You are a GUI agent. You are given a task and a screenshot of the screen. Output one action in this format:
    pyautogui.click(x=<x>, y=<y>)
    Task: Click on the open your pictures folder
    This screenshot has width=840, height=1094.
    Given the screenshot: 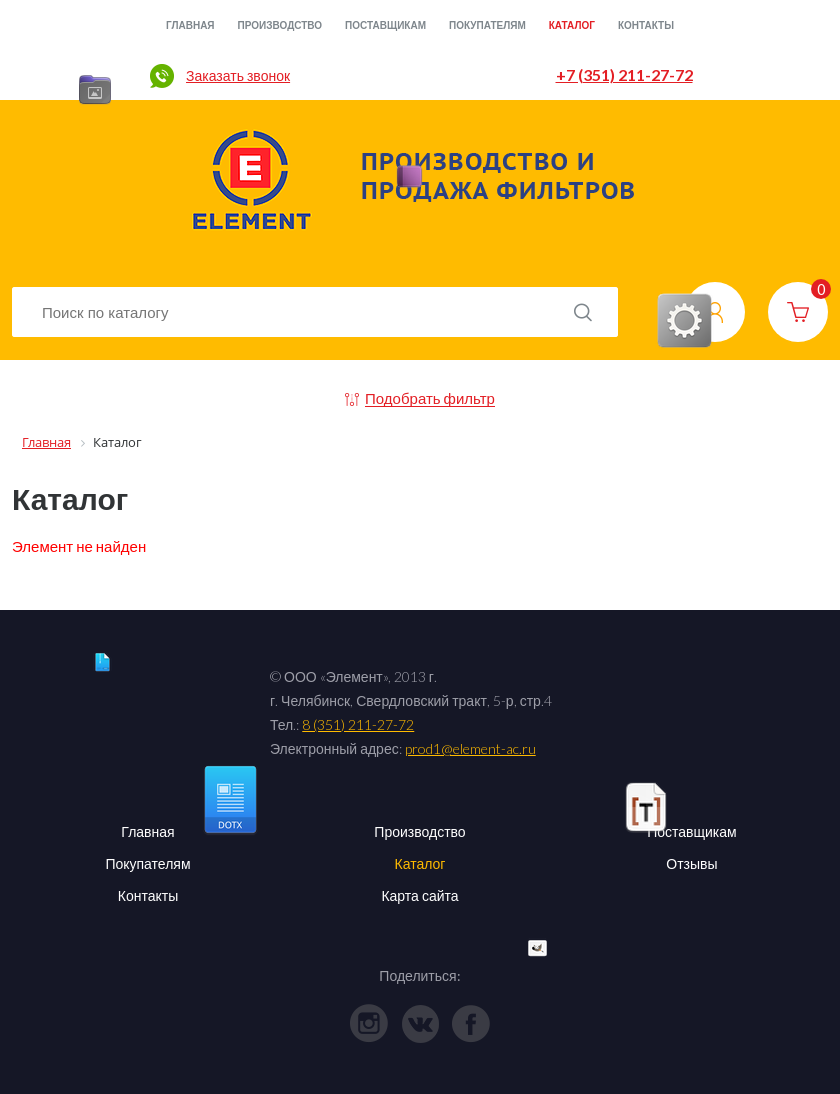 What is the action you would take?
    pyautogui.click(x=95, y=89)
    